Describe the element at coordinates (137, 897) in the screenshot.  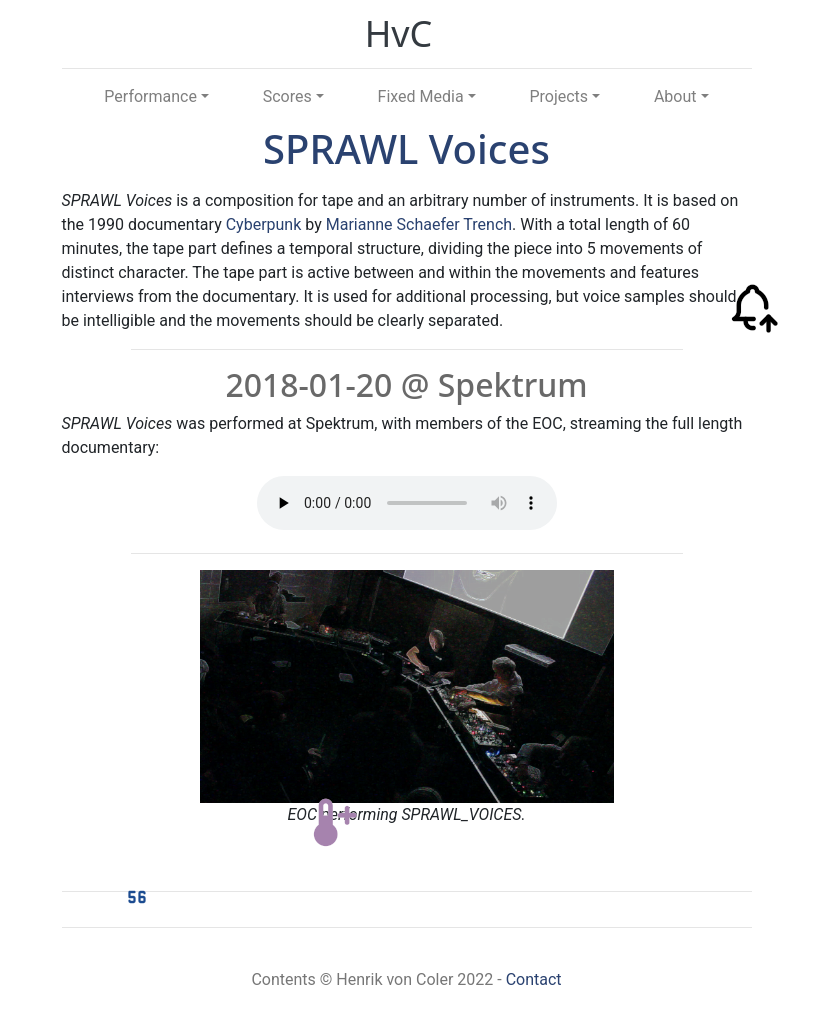
I see `indicates item number 56 in a list or sequence` at that location.